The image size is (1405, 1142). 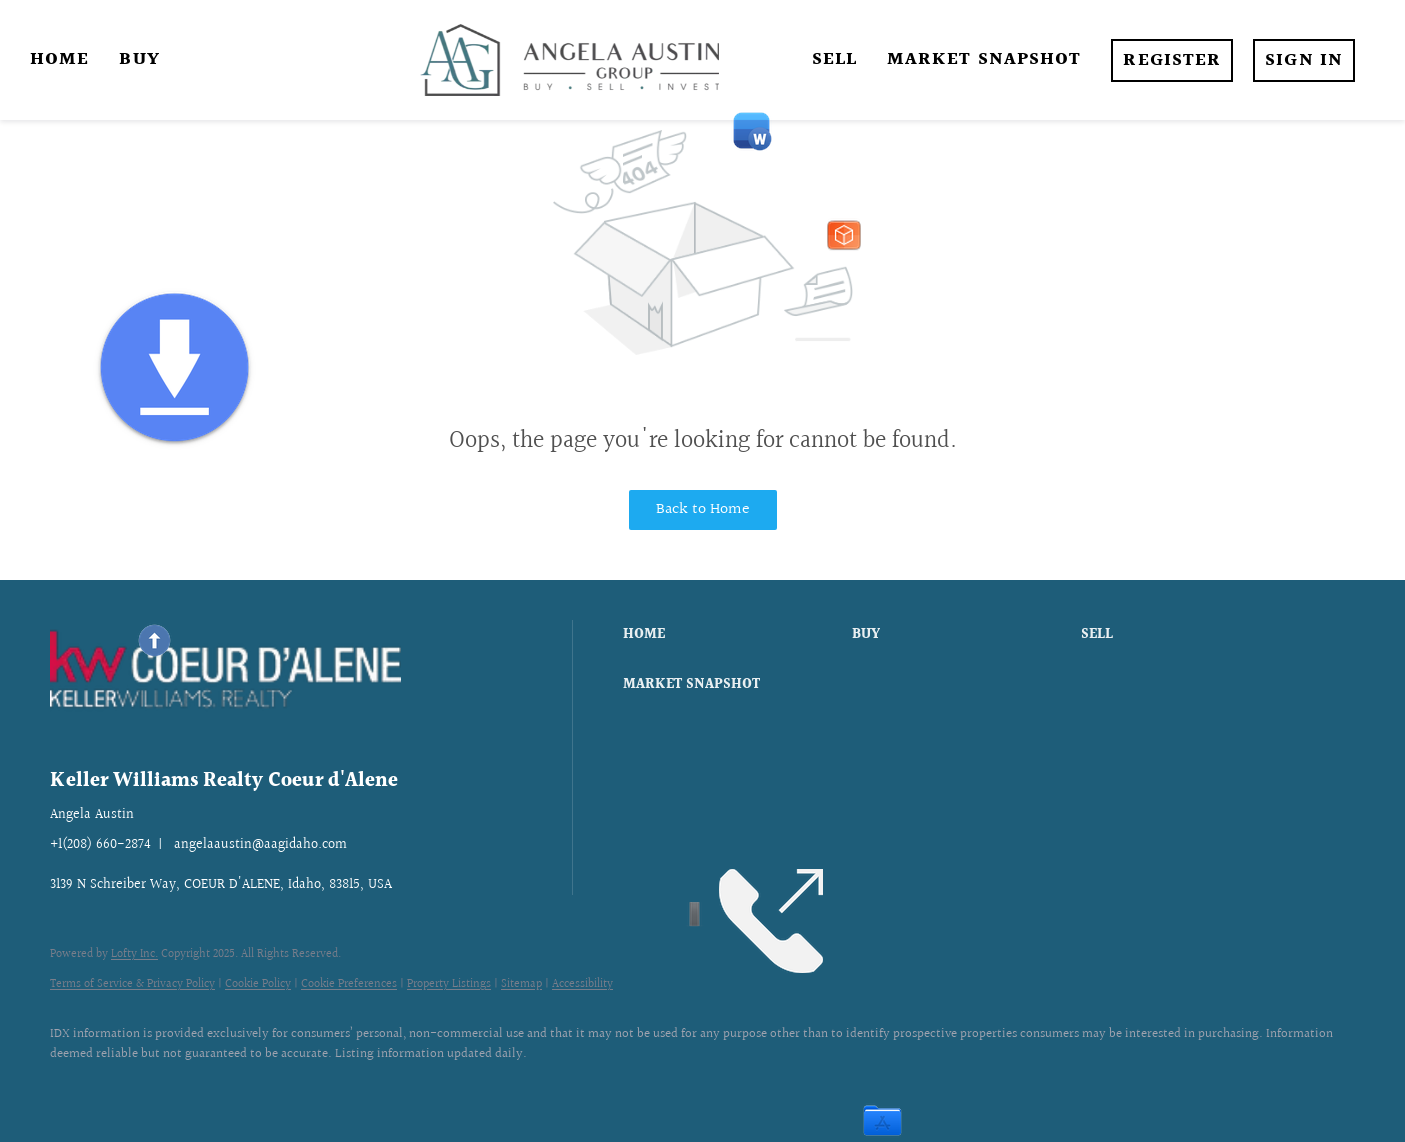 I want to click on access your downloads folder, so click(x=174, y=367).